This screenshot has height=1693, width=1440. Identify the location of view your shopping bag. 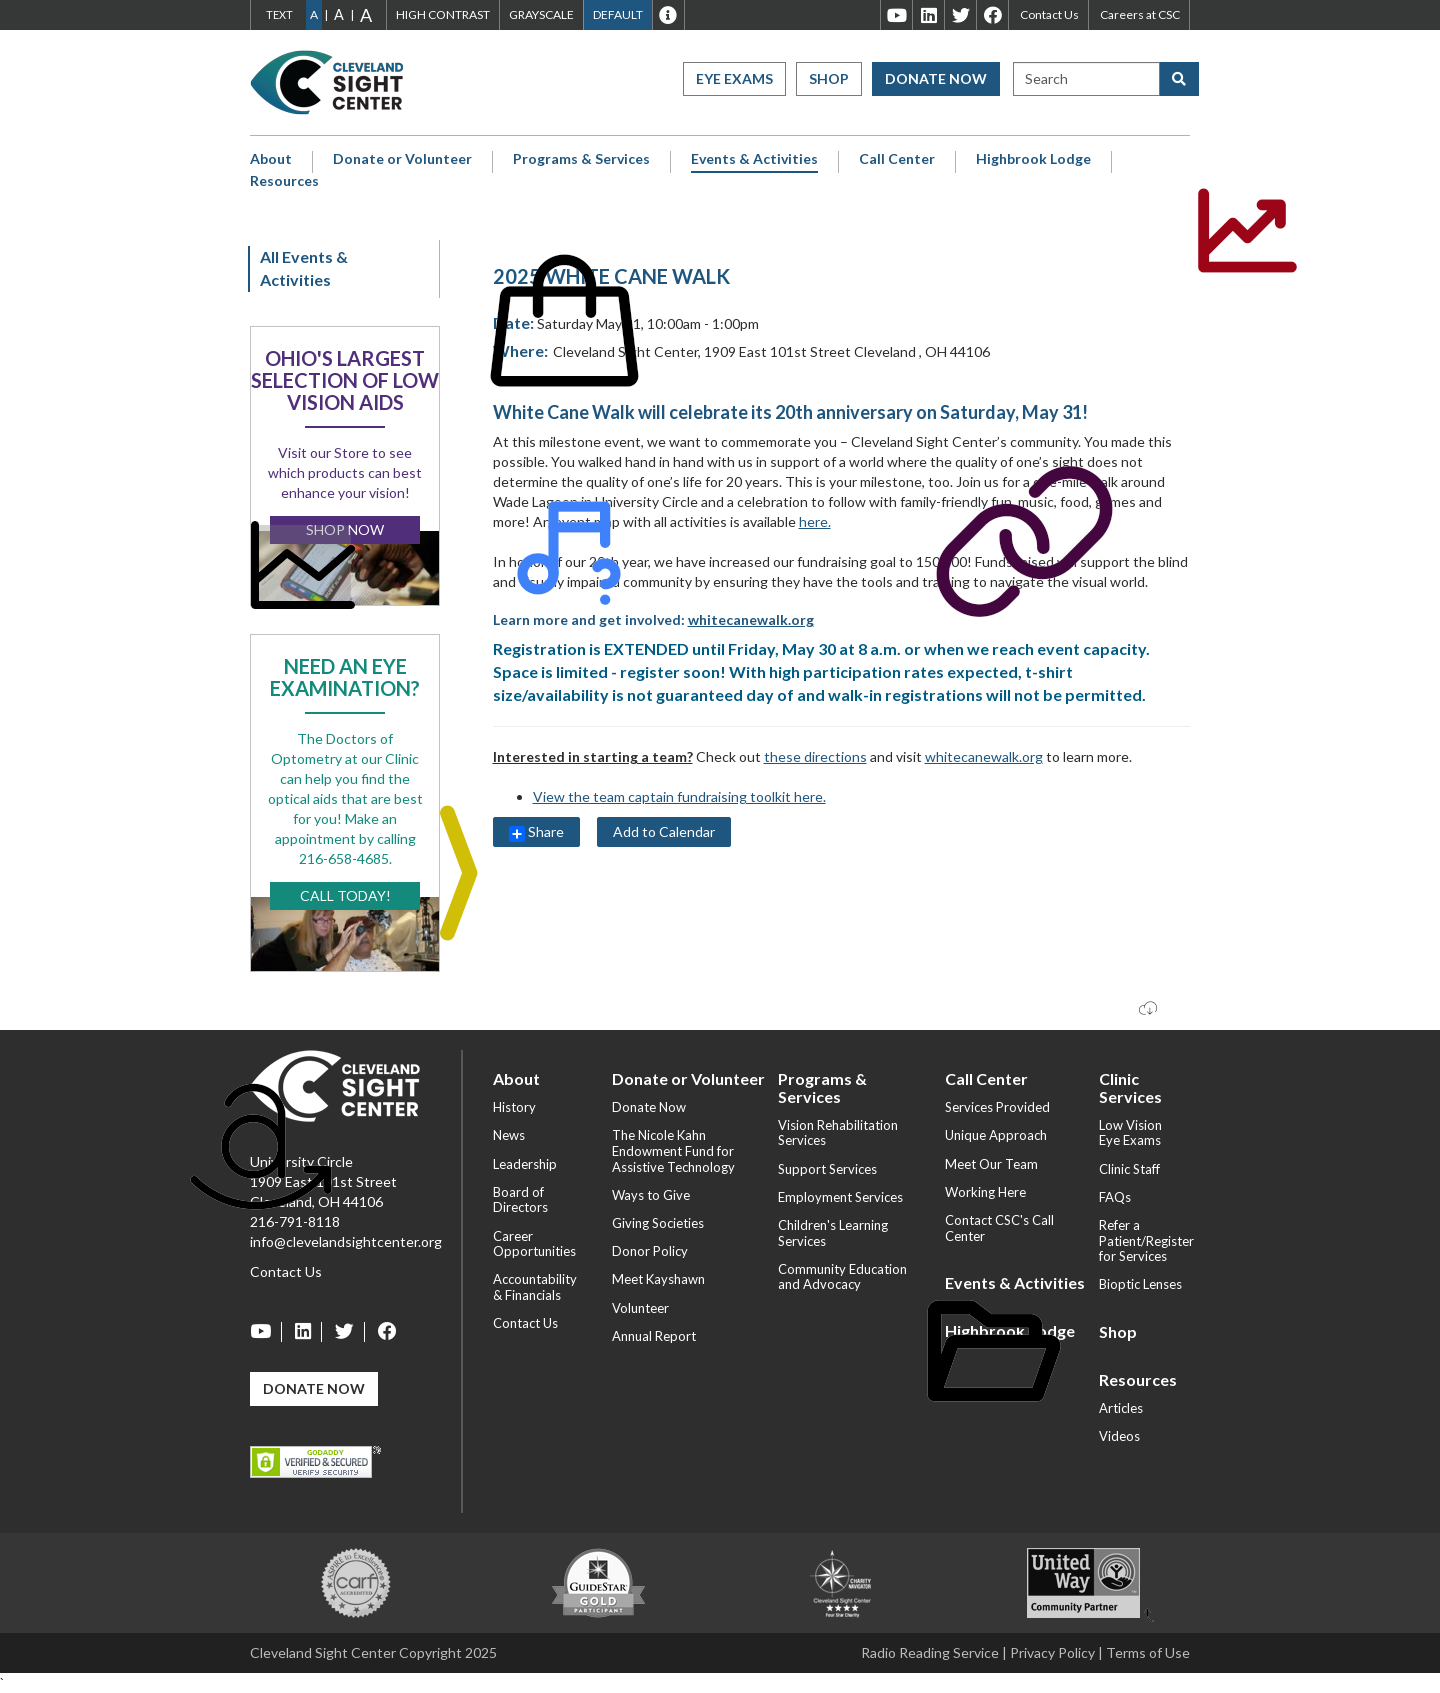
(564, 328).